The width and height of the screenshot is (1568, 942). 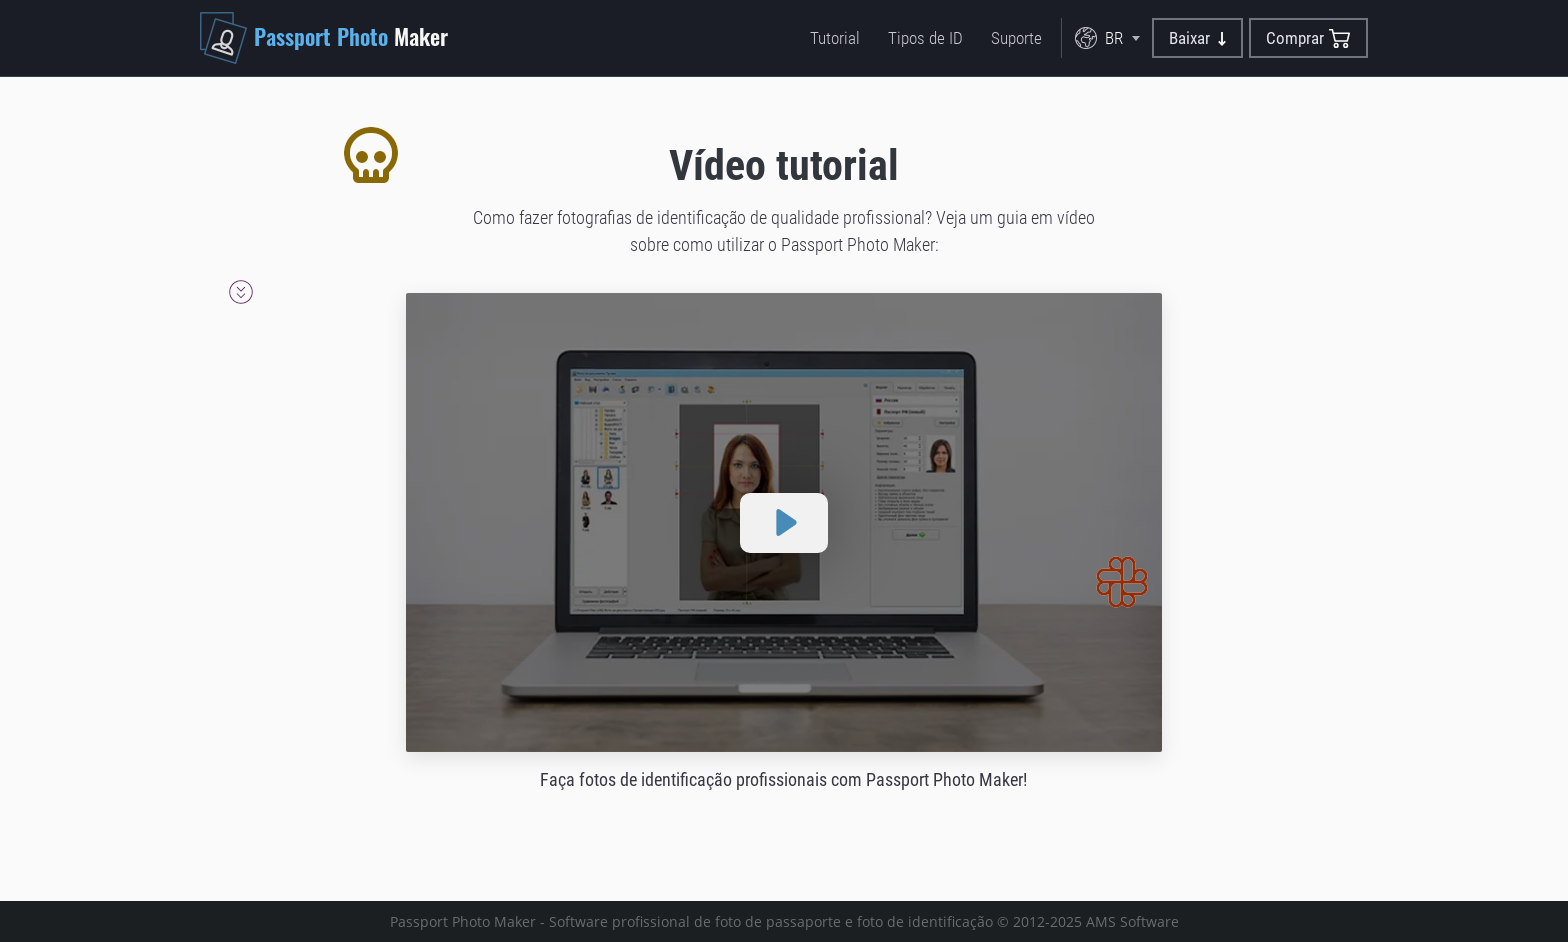 What do you see at coordinates (371, 156) in the screenshot?
I see `indicates danger or hazardous content` at bounding box center [371, 156].